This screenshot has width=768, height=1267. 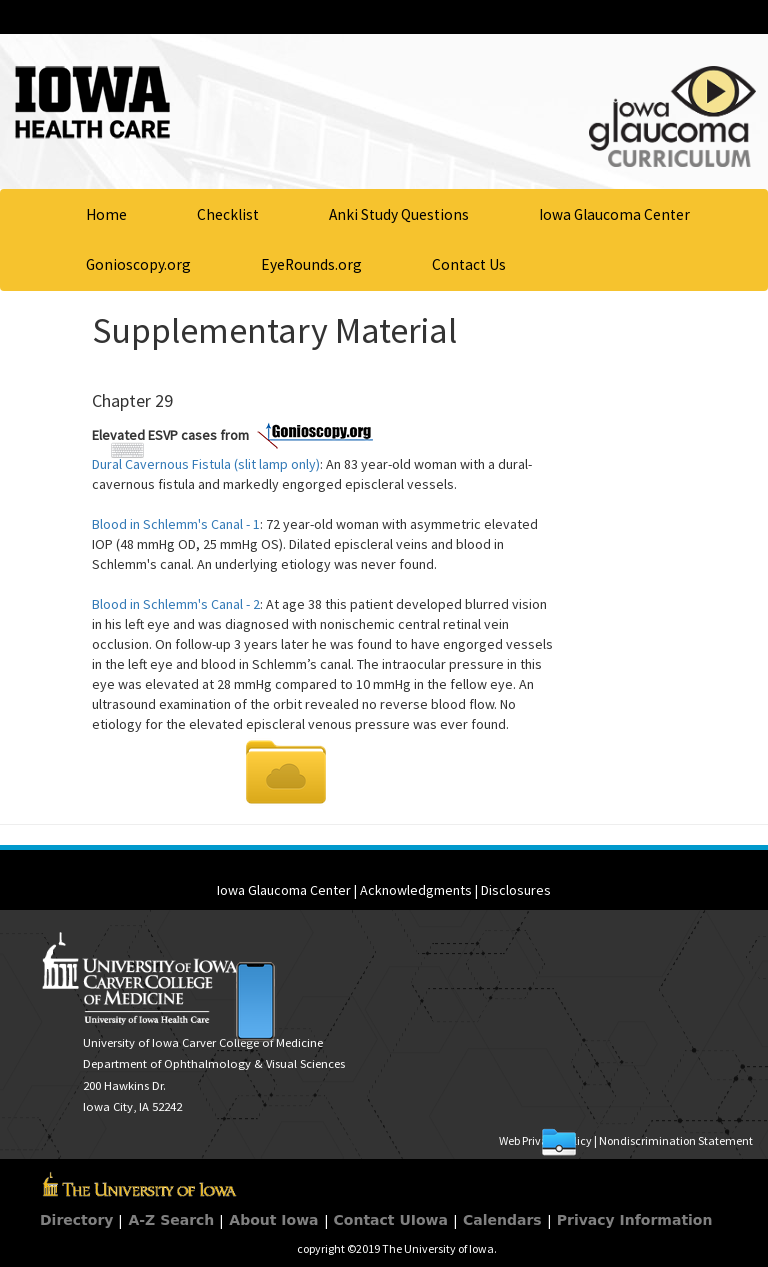 What do you see at coordinates (559, 1143) in the screenshot?
I see `folder containing pokémon transfer data or saves` at bounding box center [559, 1143].